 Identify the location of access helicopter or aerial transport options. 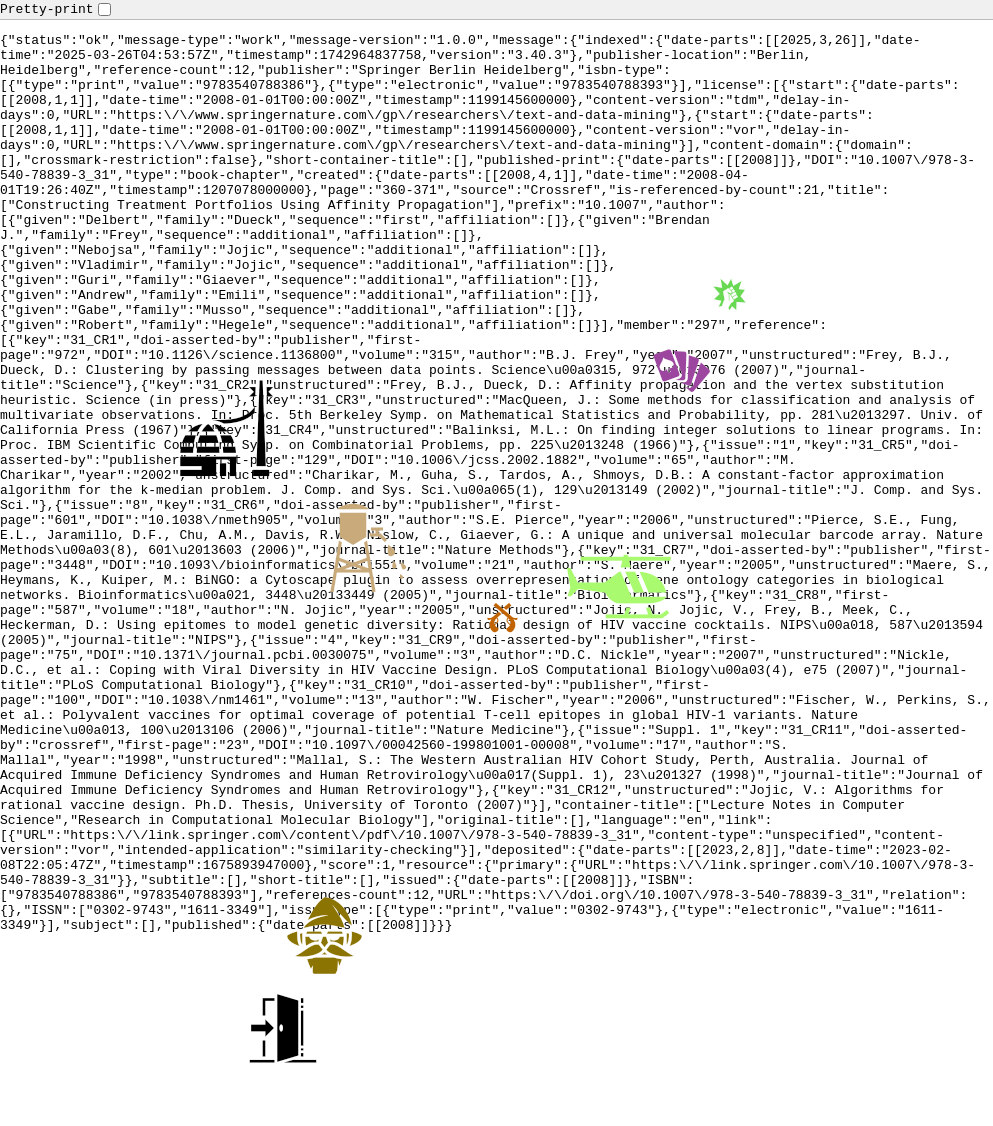
(618, 586).